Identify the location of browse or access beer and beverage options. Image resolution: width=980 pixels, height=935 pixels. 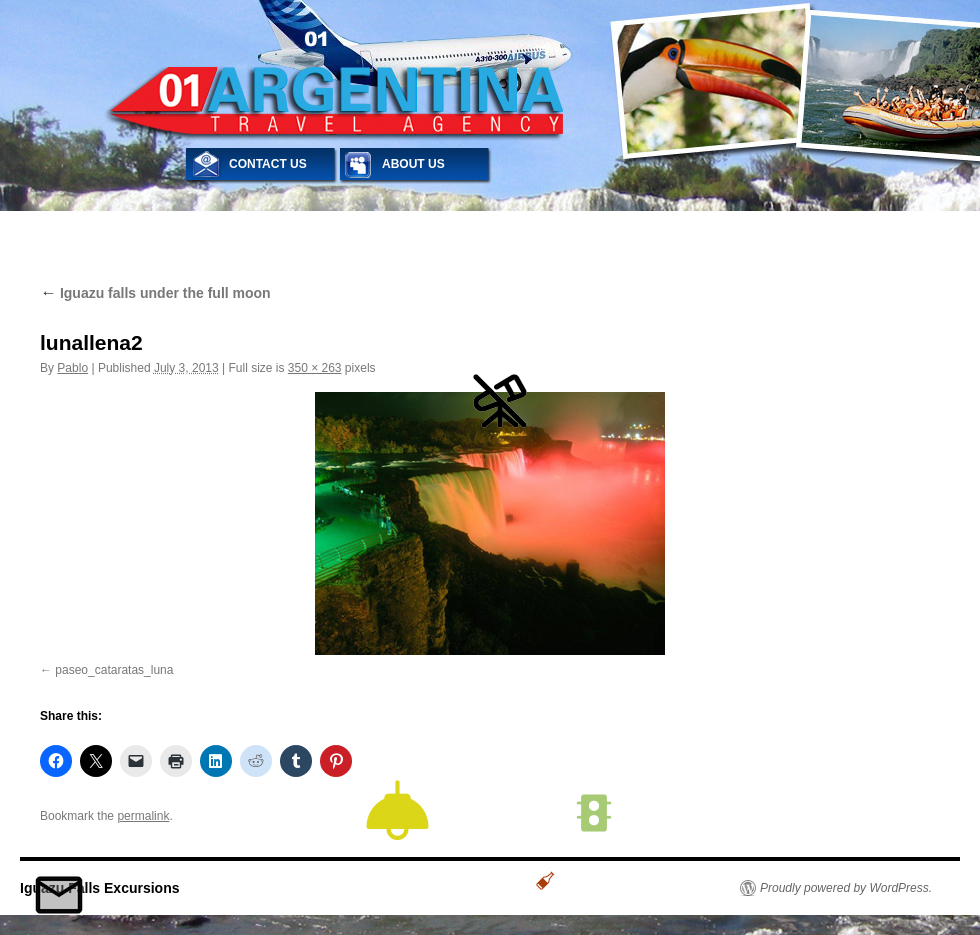
(545, 881).